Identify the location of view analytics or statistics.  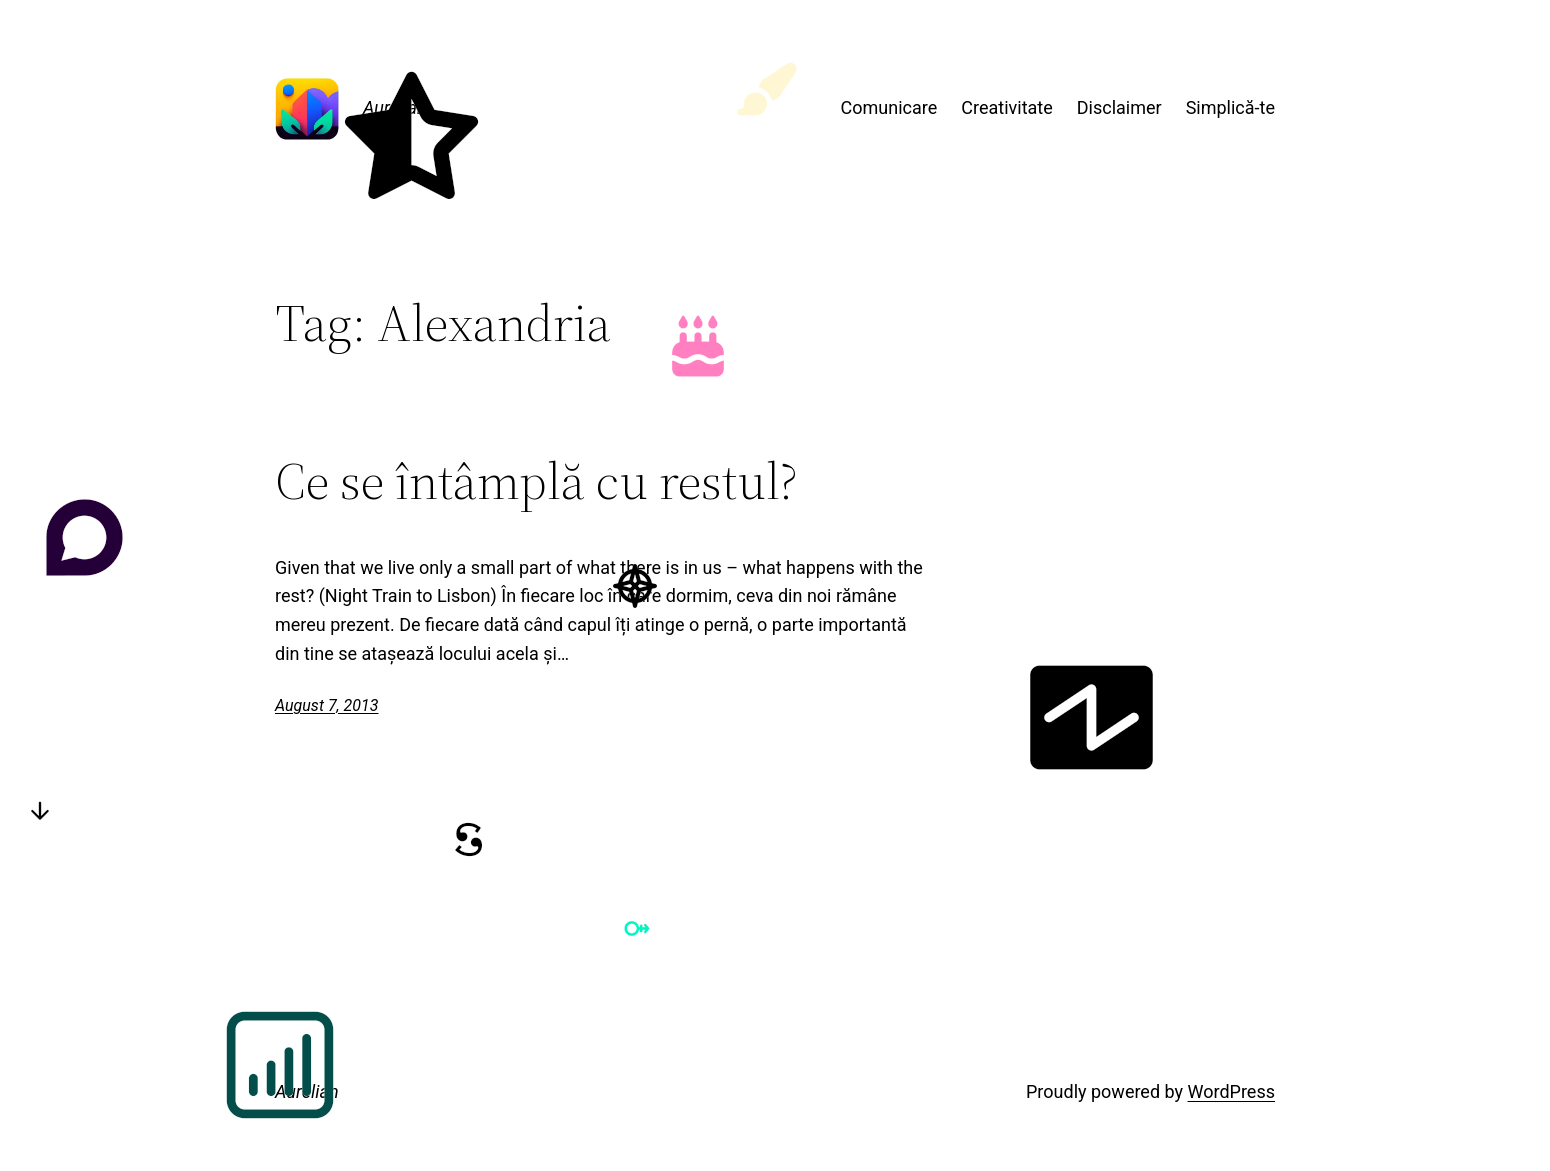
(280, 1065).